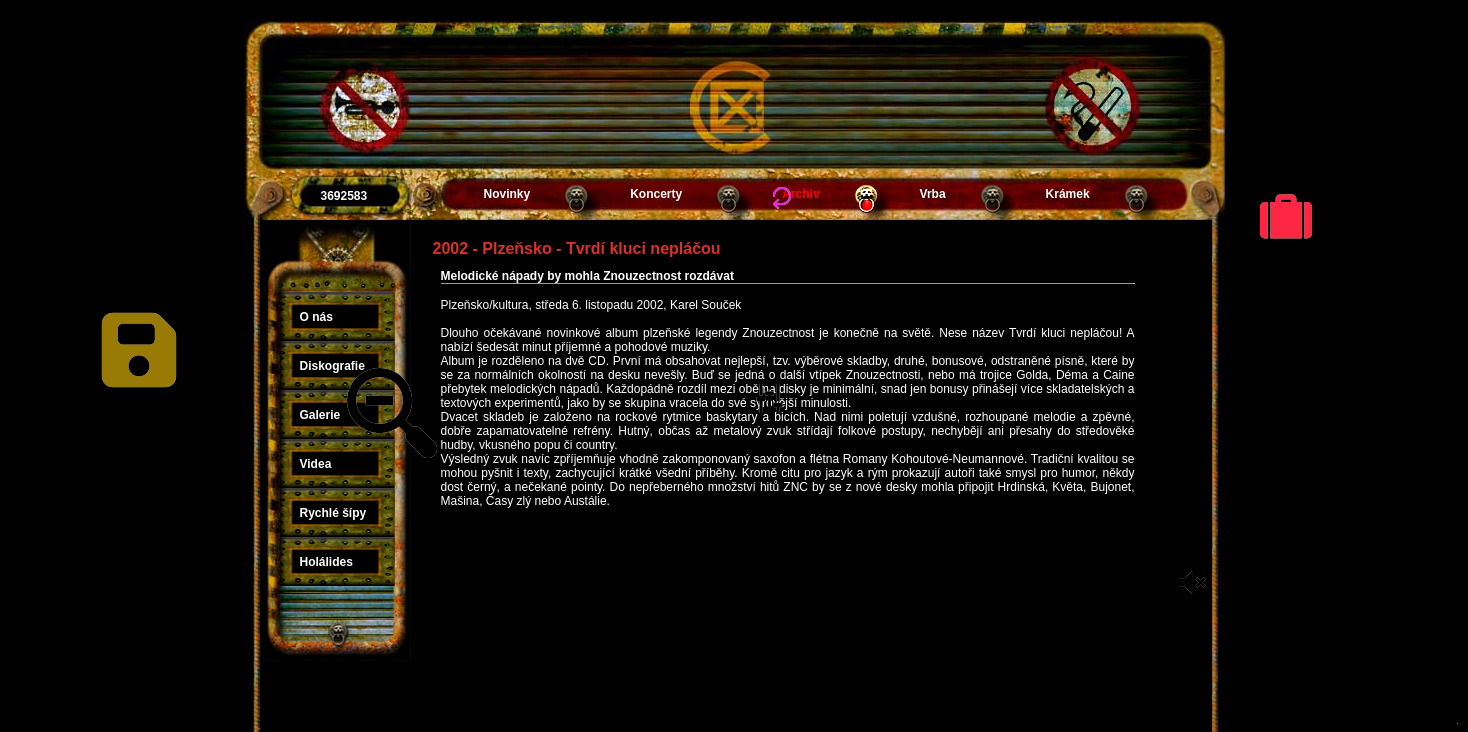 This screenshot has width=1468, height=732. I want to click on repeat or iterate through a process, so click(782, 198).